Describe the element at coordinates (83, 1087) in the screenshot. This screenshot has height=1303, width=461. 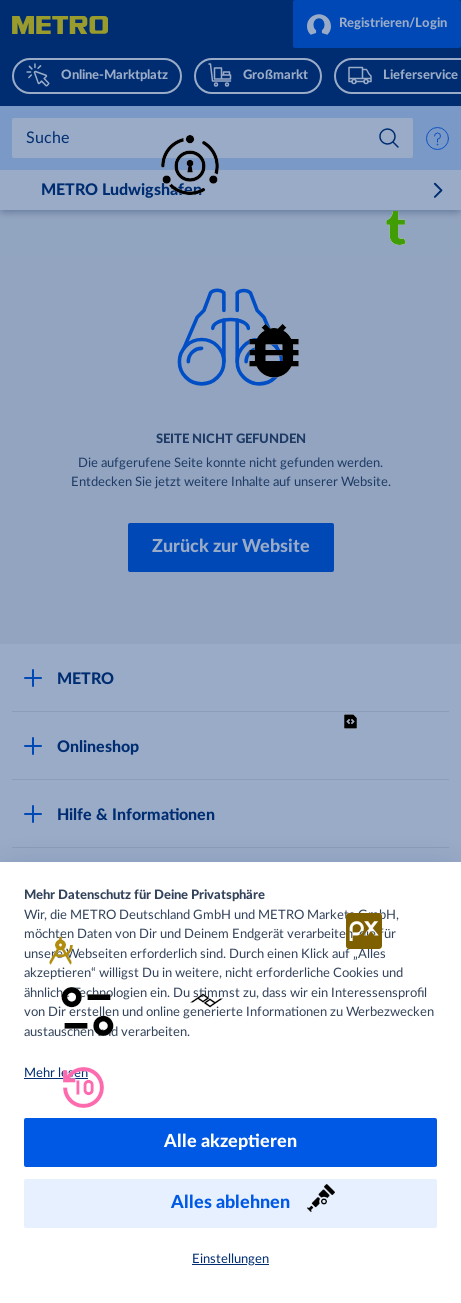
I see `skip back 10 seconds in playback` at that location.